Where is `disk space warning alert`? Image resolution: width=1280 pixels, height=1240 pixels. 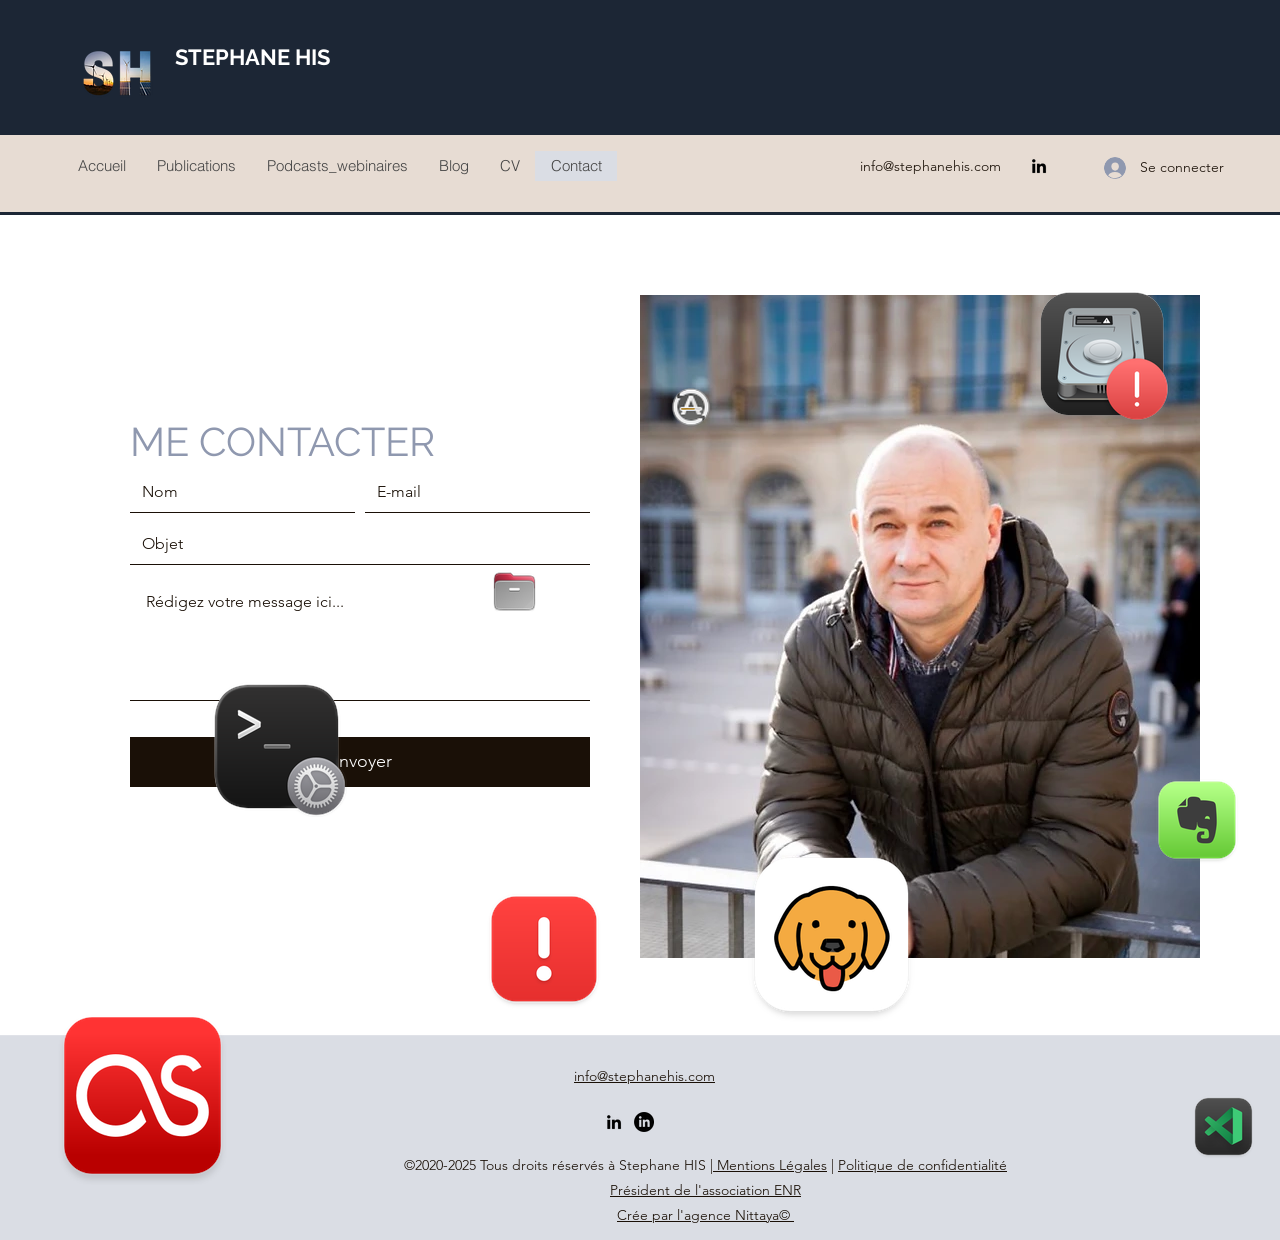
disk space warning alert is located at coordinates (1102, 354).